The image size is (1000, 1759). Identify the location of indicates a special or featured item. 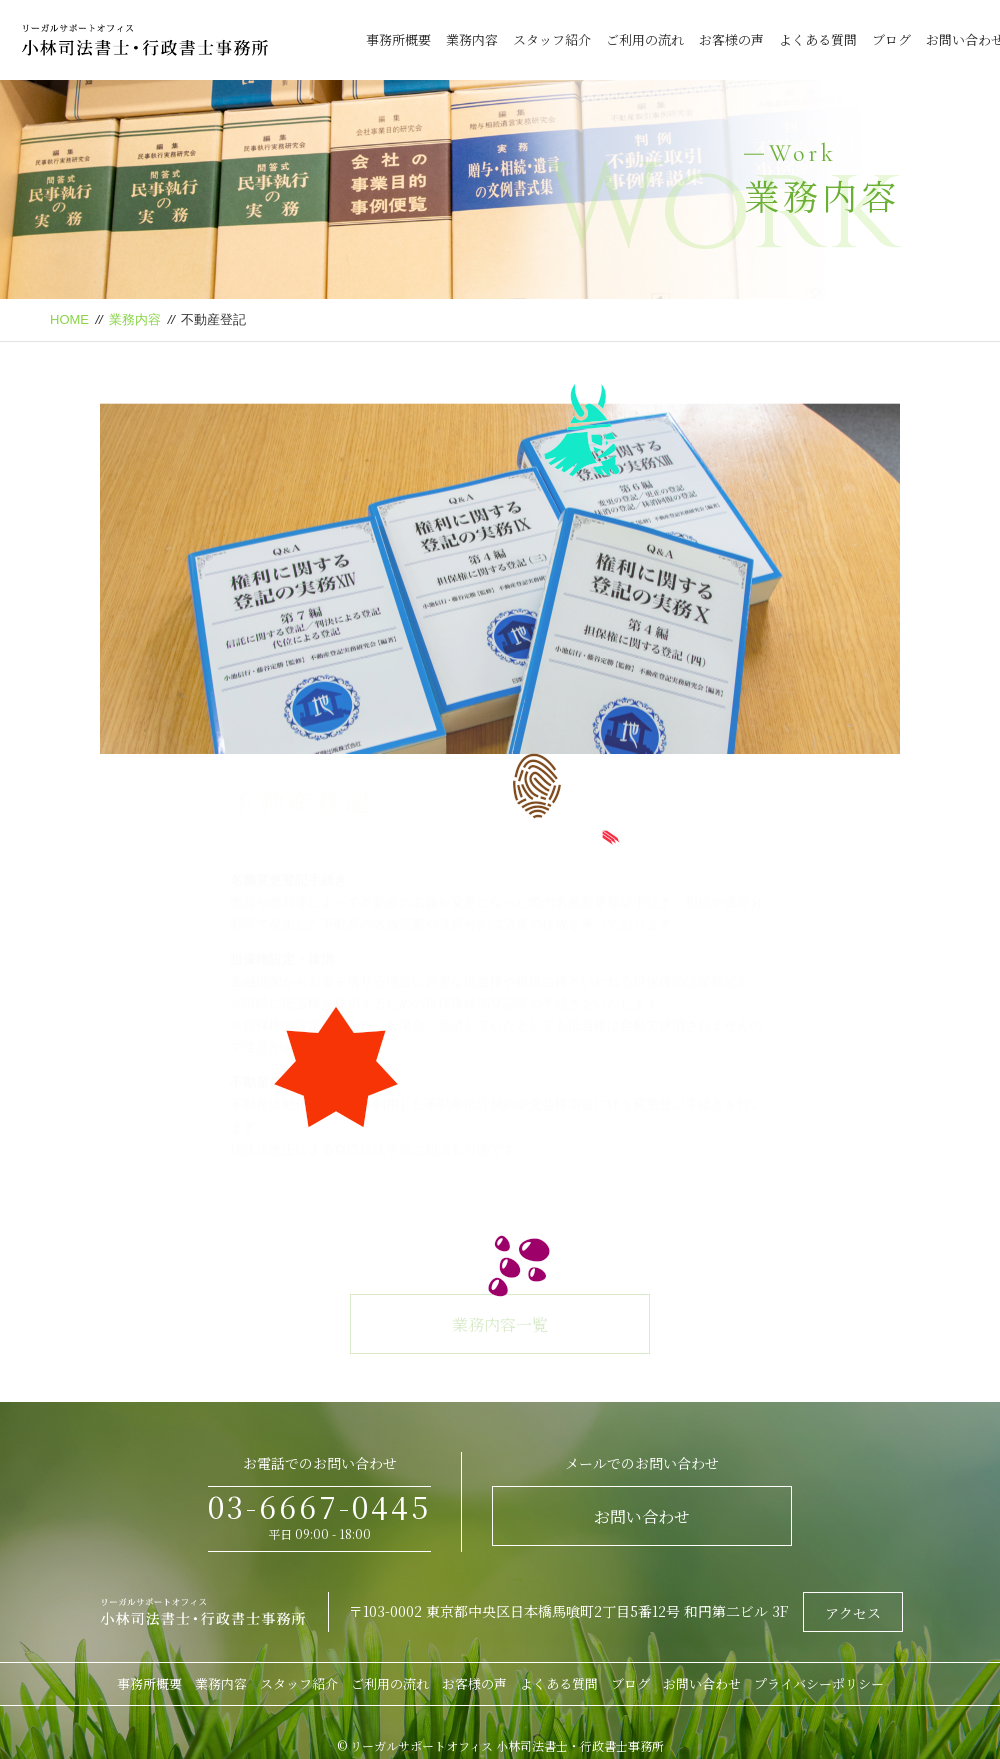
(336, 1067).